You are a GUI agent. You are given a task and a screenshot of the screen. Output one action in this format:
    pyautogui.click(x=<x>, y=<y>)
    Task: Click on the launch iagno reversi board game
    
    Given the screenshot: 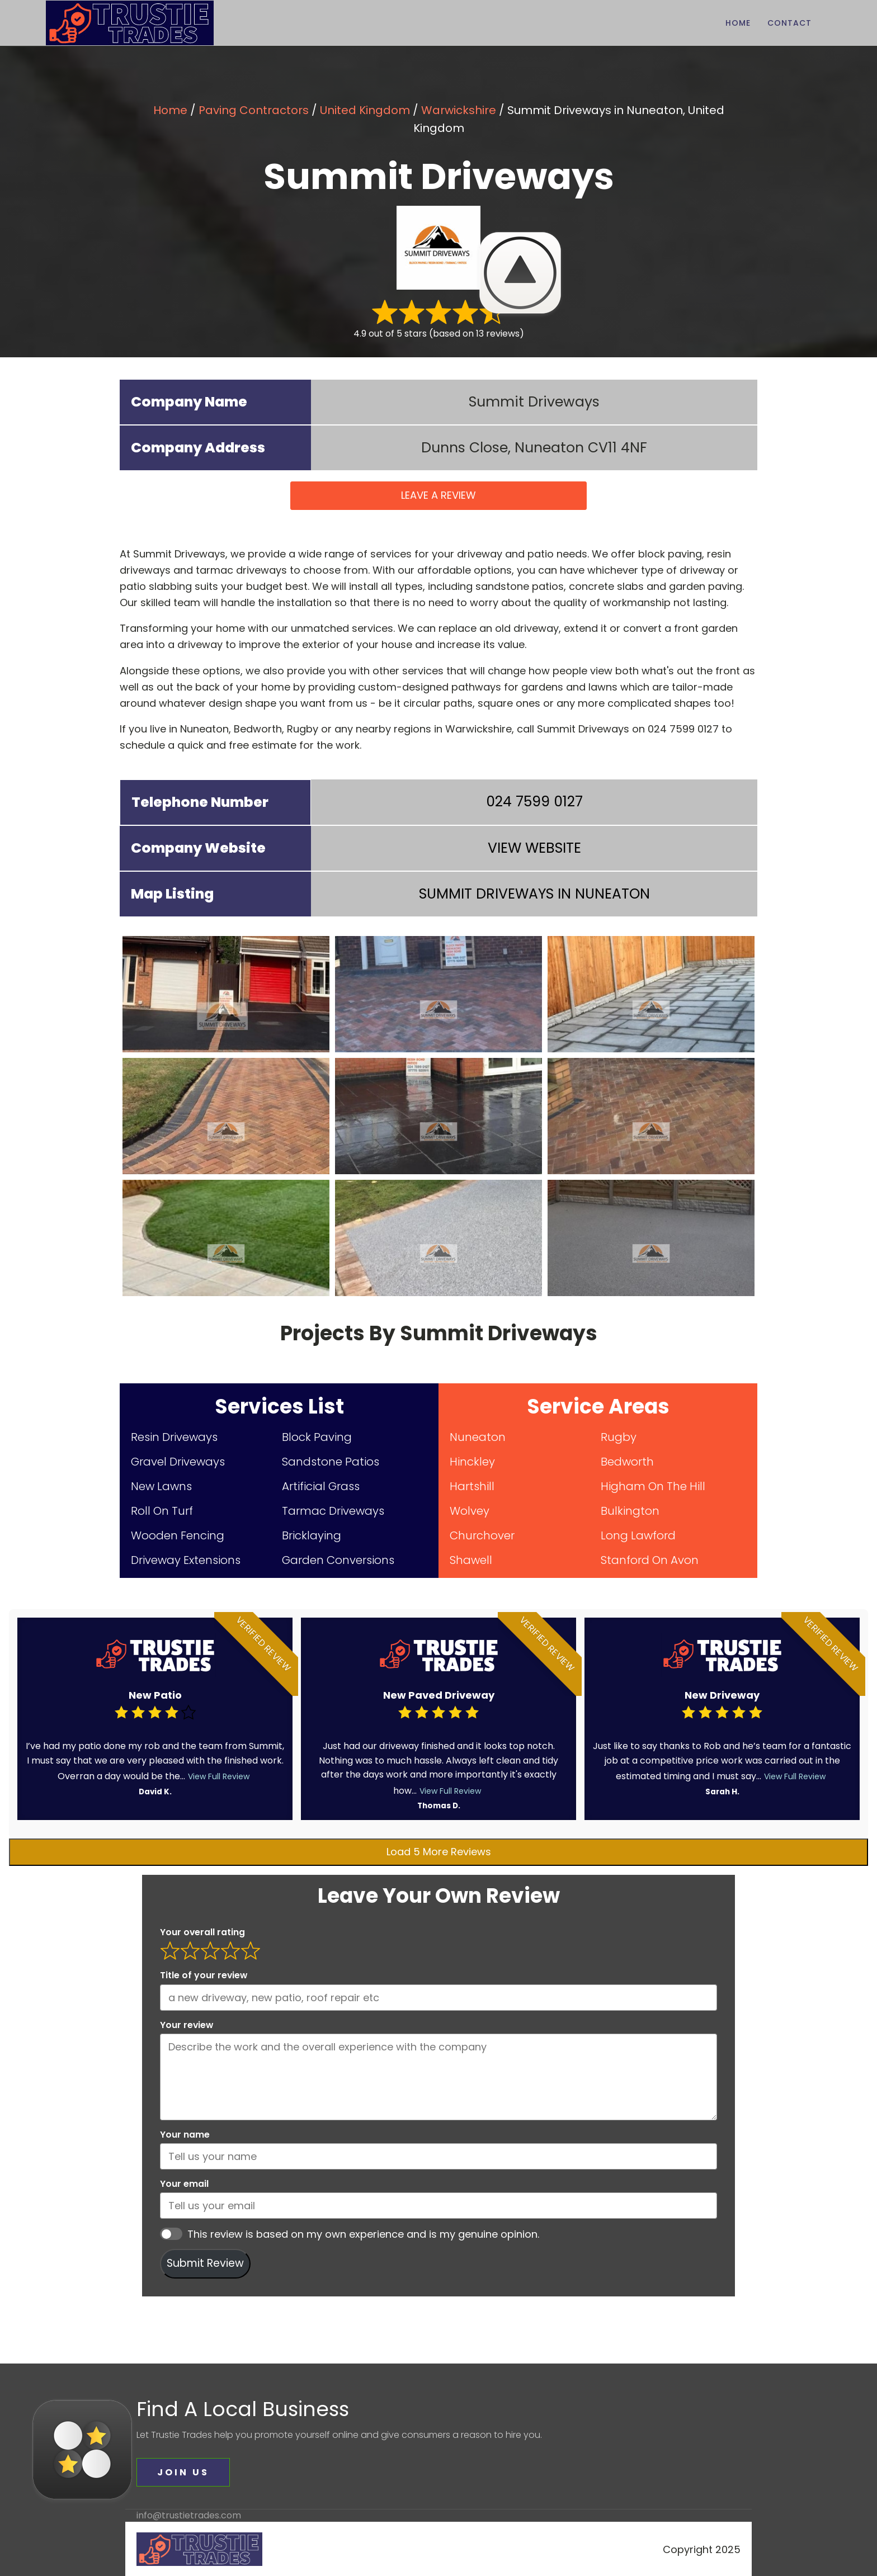 What is the action you would take?
    pyautogui.click(x=82, y=2450)
    